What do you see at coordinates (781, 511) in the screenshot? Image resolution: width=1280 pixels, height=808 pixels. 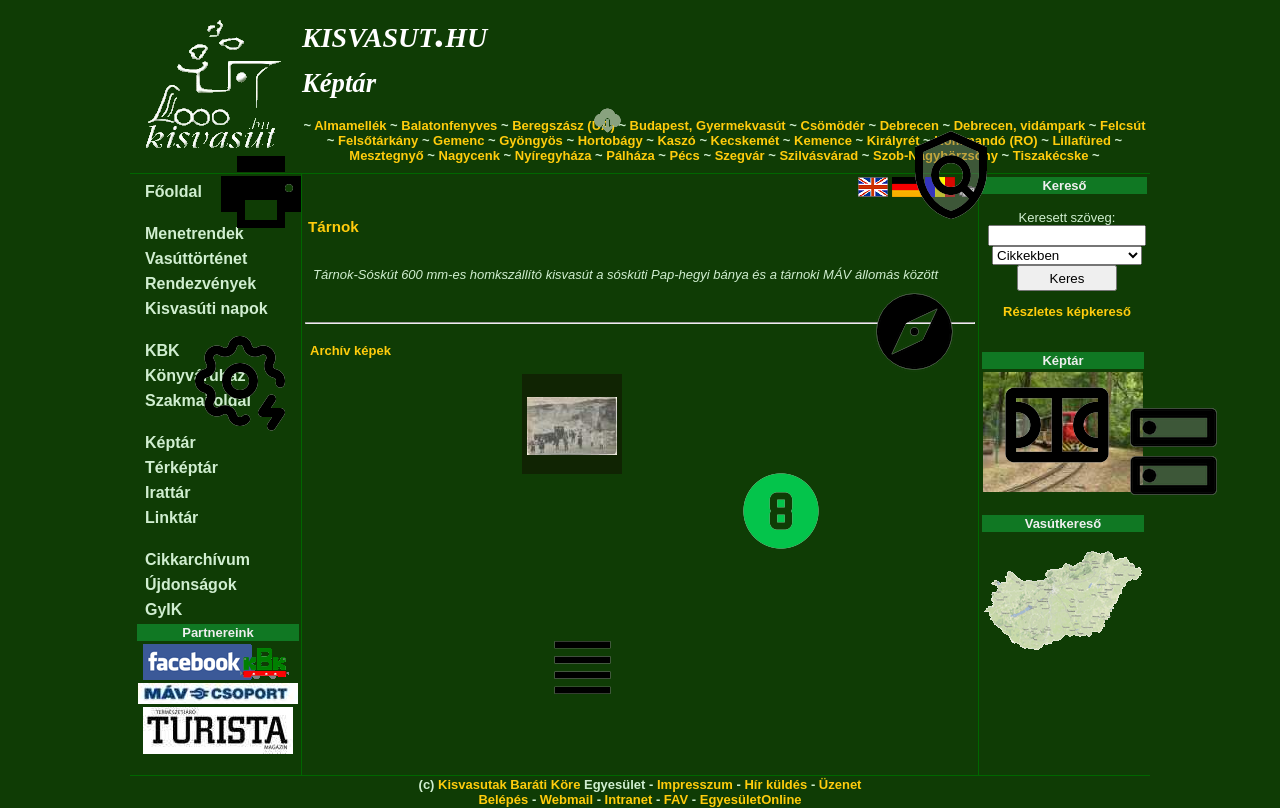 I see `indicates step 8 in a multi-step process` at bounding box center [781, 511].